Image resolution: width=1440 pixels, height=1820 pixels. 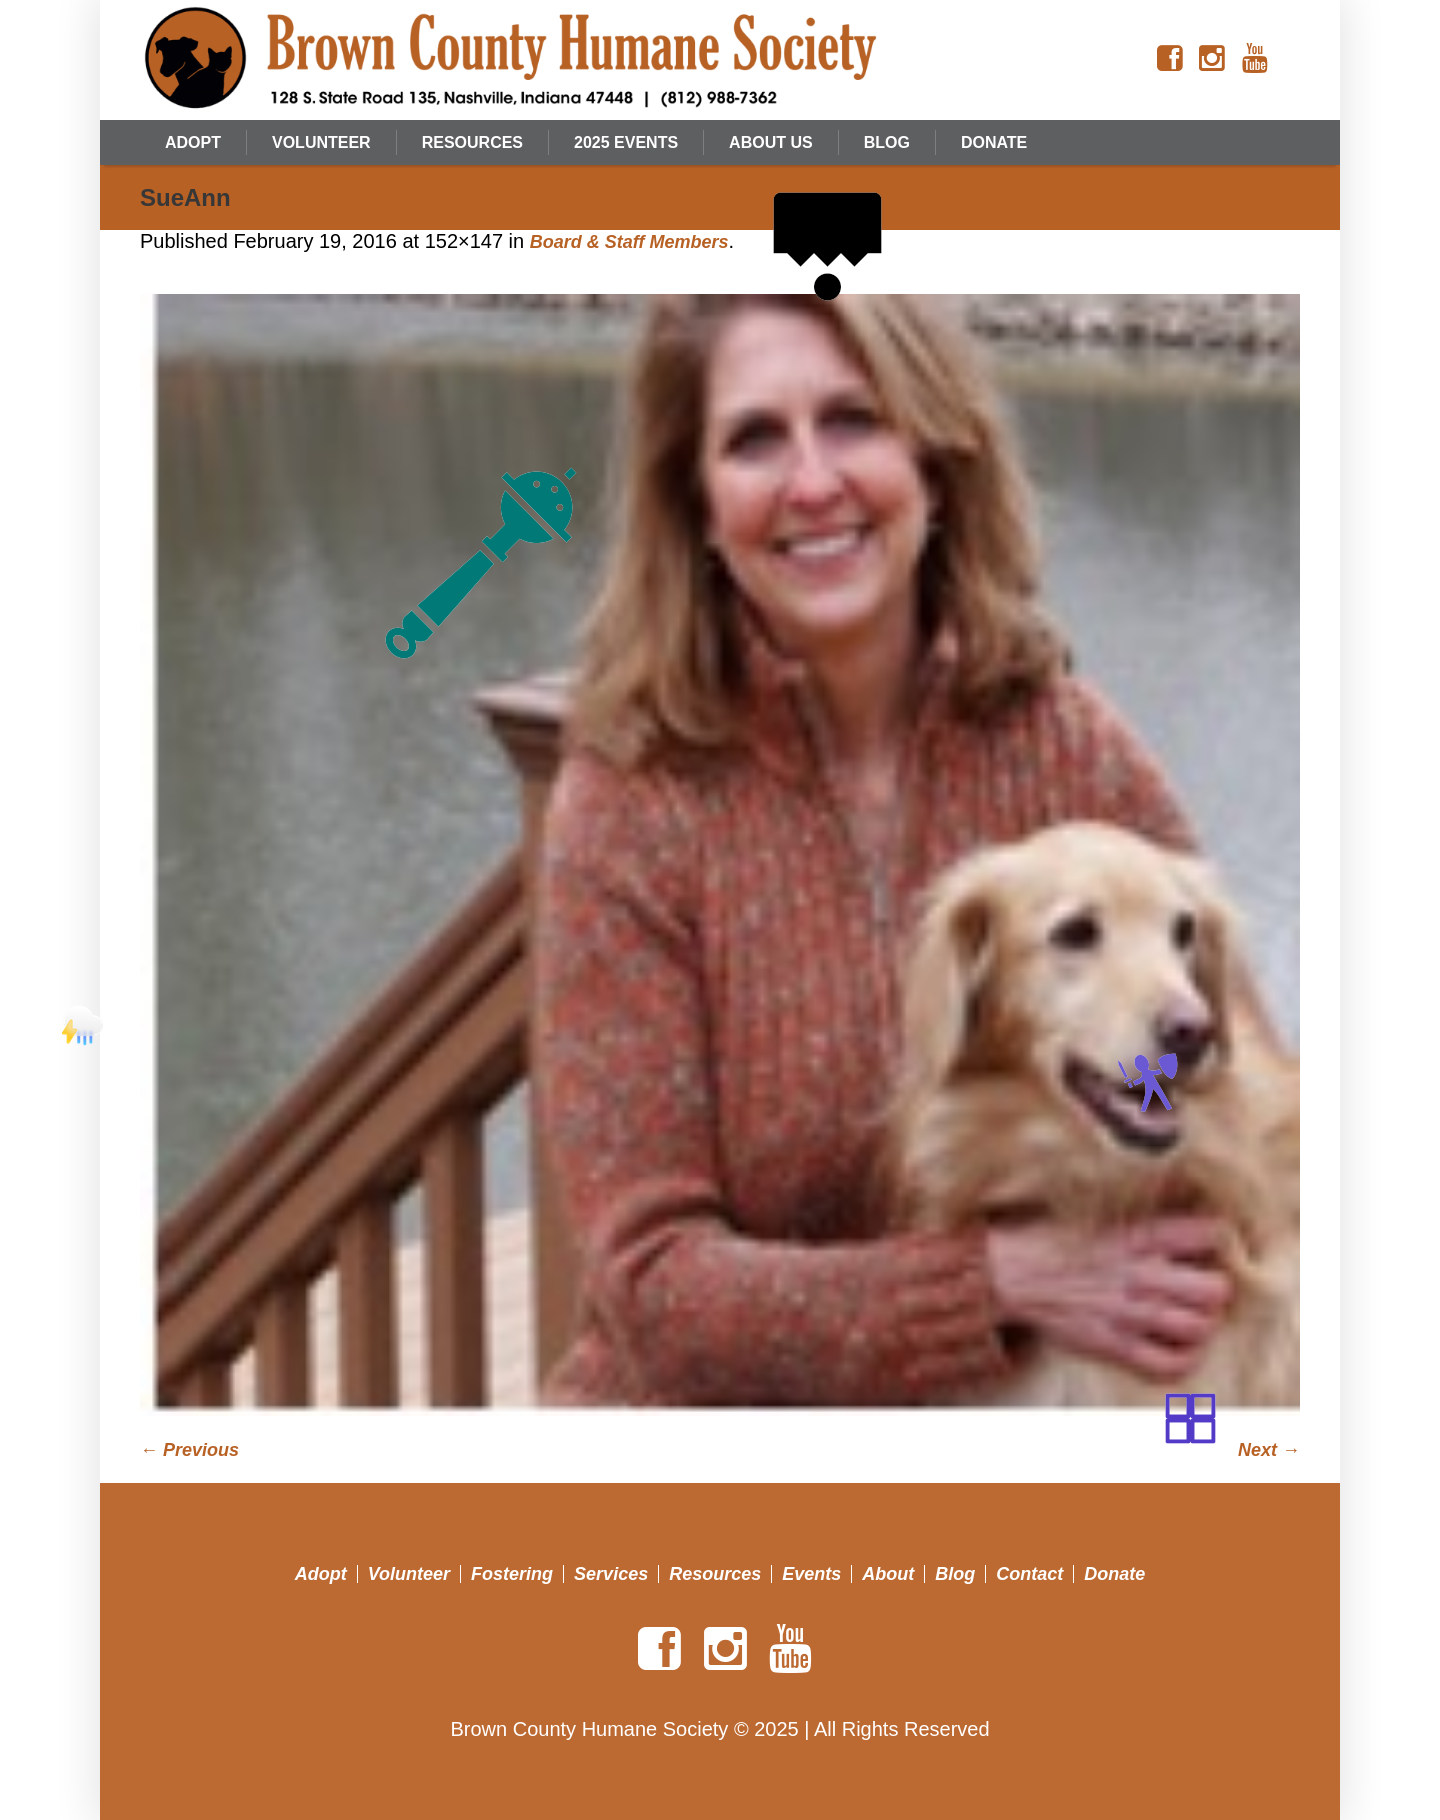 What do you see at coordinates (1190, 1418) in the screenshot?
I see `place a brick or building block` at bounding box center [1190, 1418].